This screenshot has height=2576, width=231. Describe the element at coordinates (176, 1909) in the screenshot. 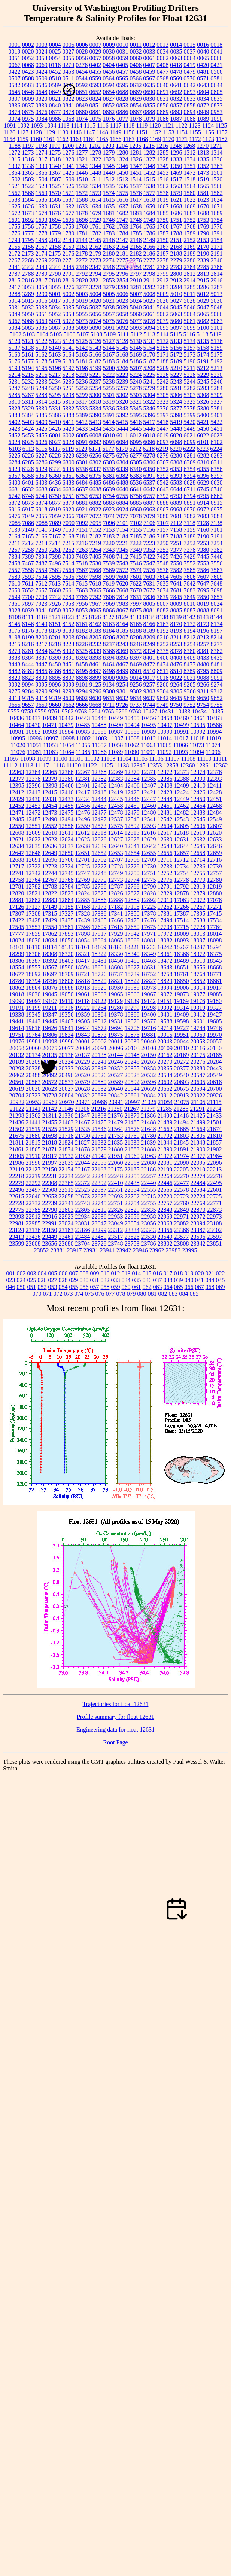

I see `download calendar or export events` at that location.